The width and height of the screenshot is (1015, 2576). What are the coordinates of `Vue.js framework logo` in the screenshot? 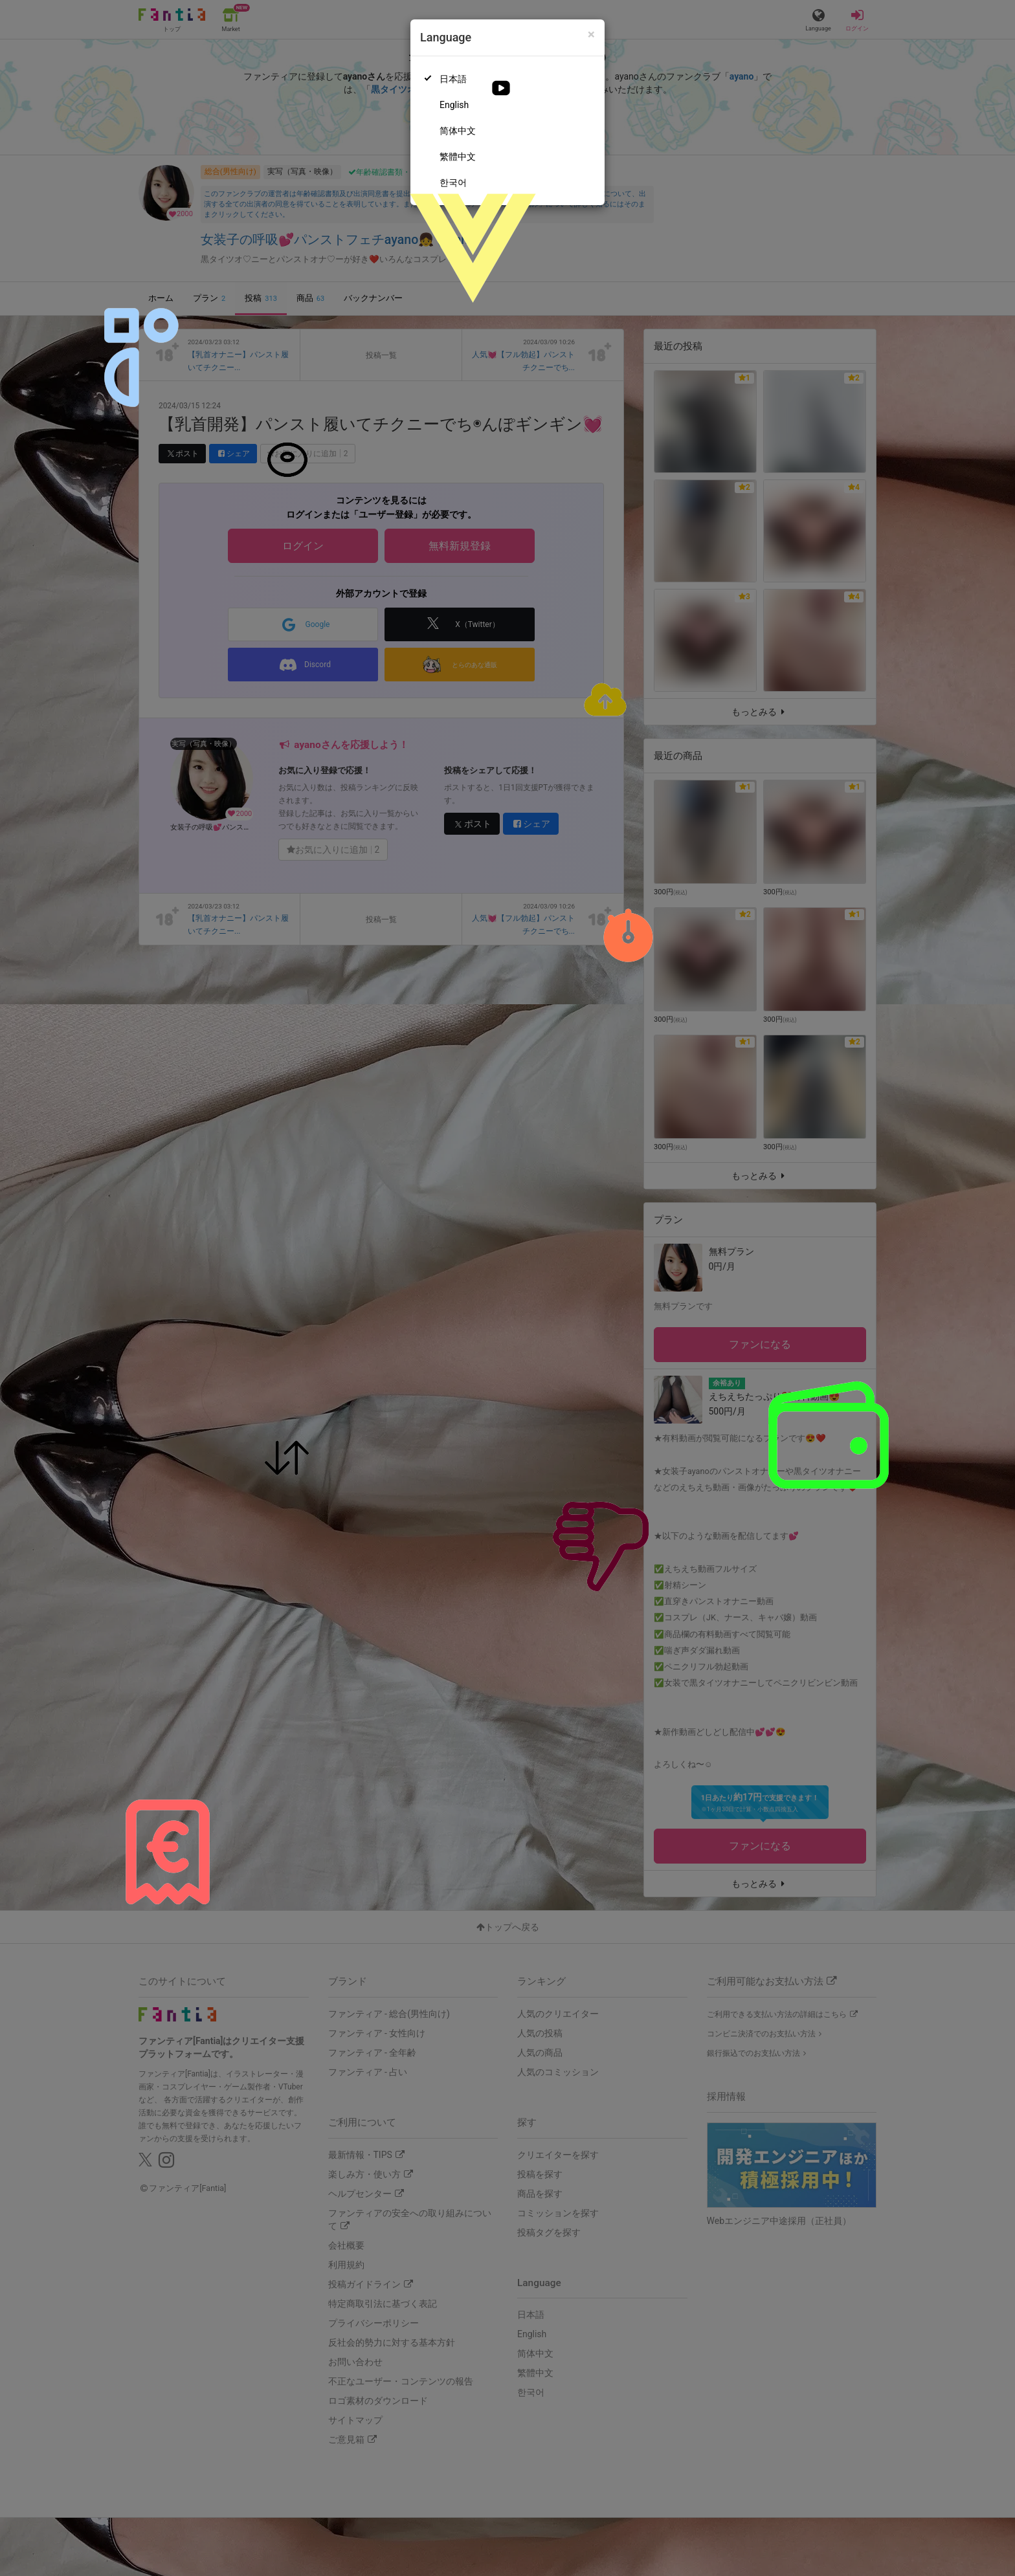 It's located at (473, 248).